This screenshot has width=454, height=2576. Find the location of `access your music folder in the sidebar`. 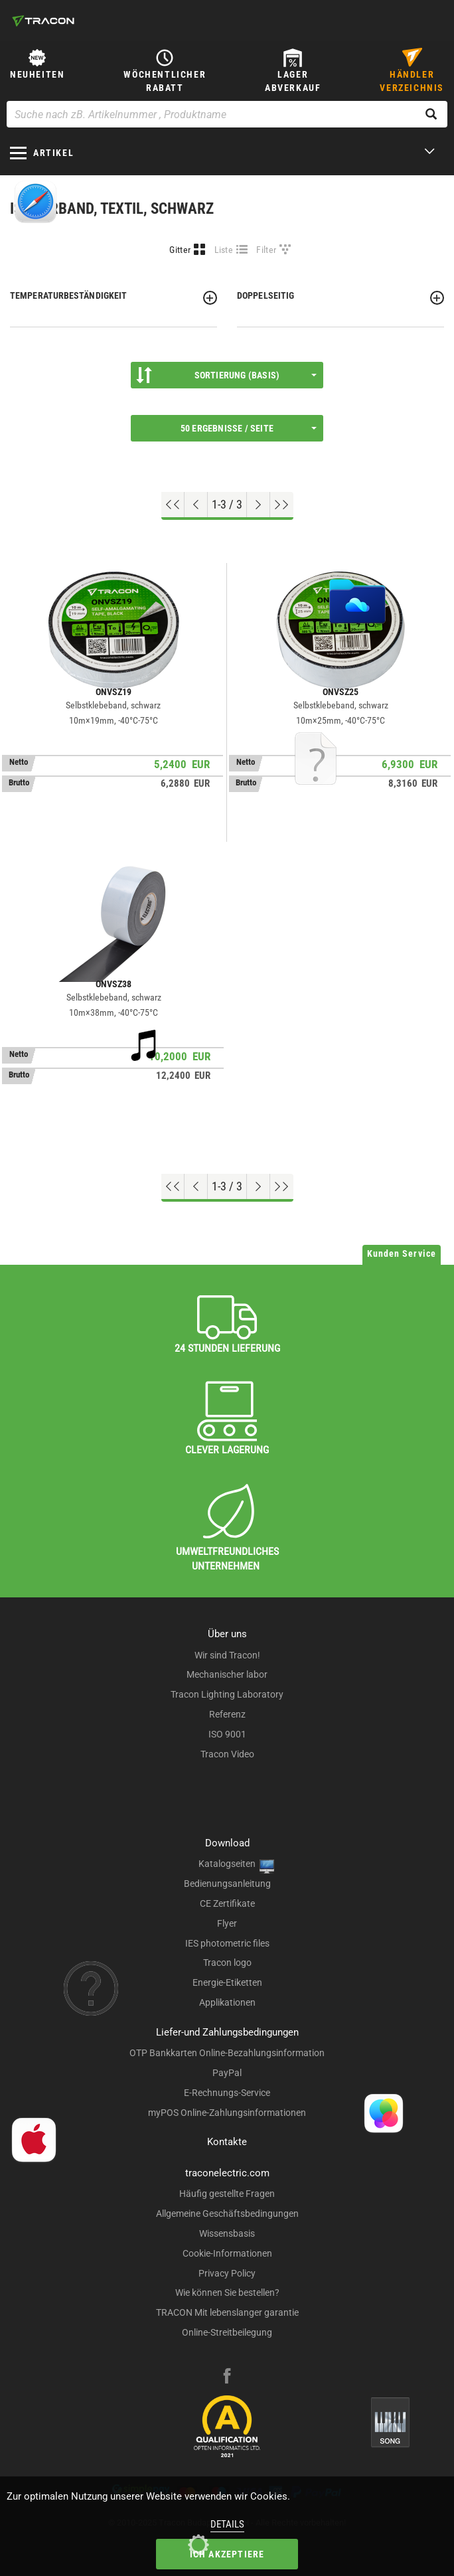

access your music folder in the sidebar is located at coordinates (144, 1045).